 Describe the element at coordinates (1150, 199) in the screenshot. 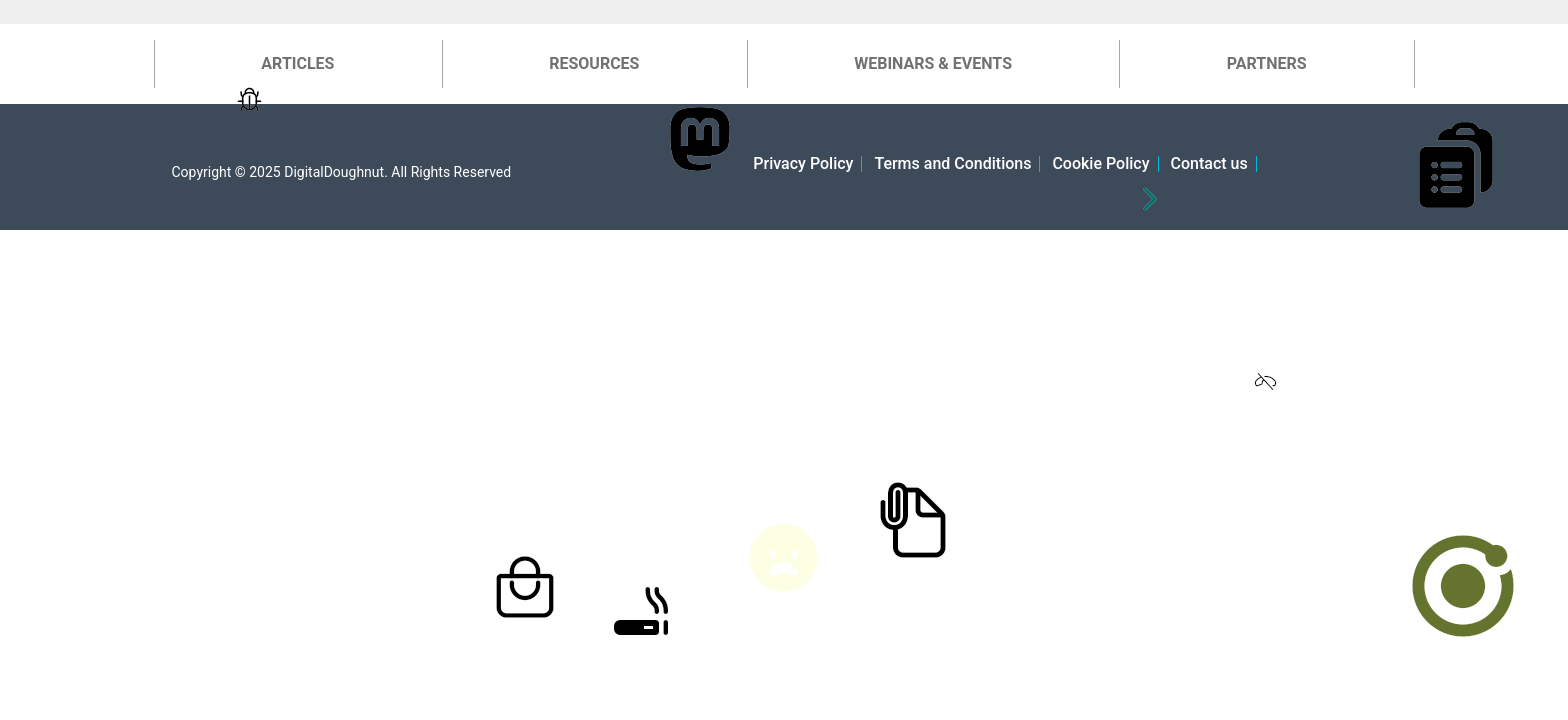

I see `navigate to the next item or screen` at that location.